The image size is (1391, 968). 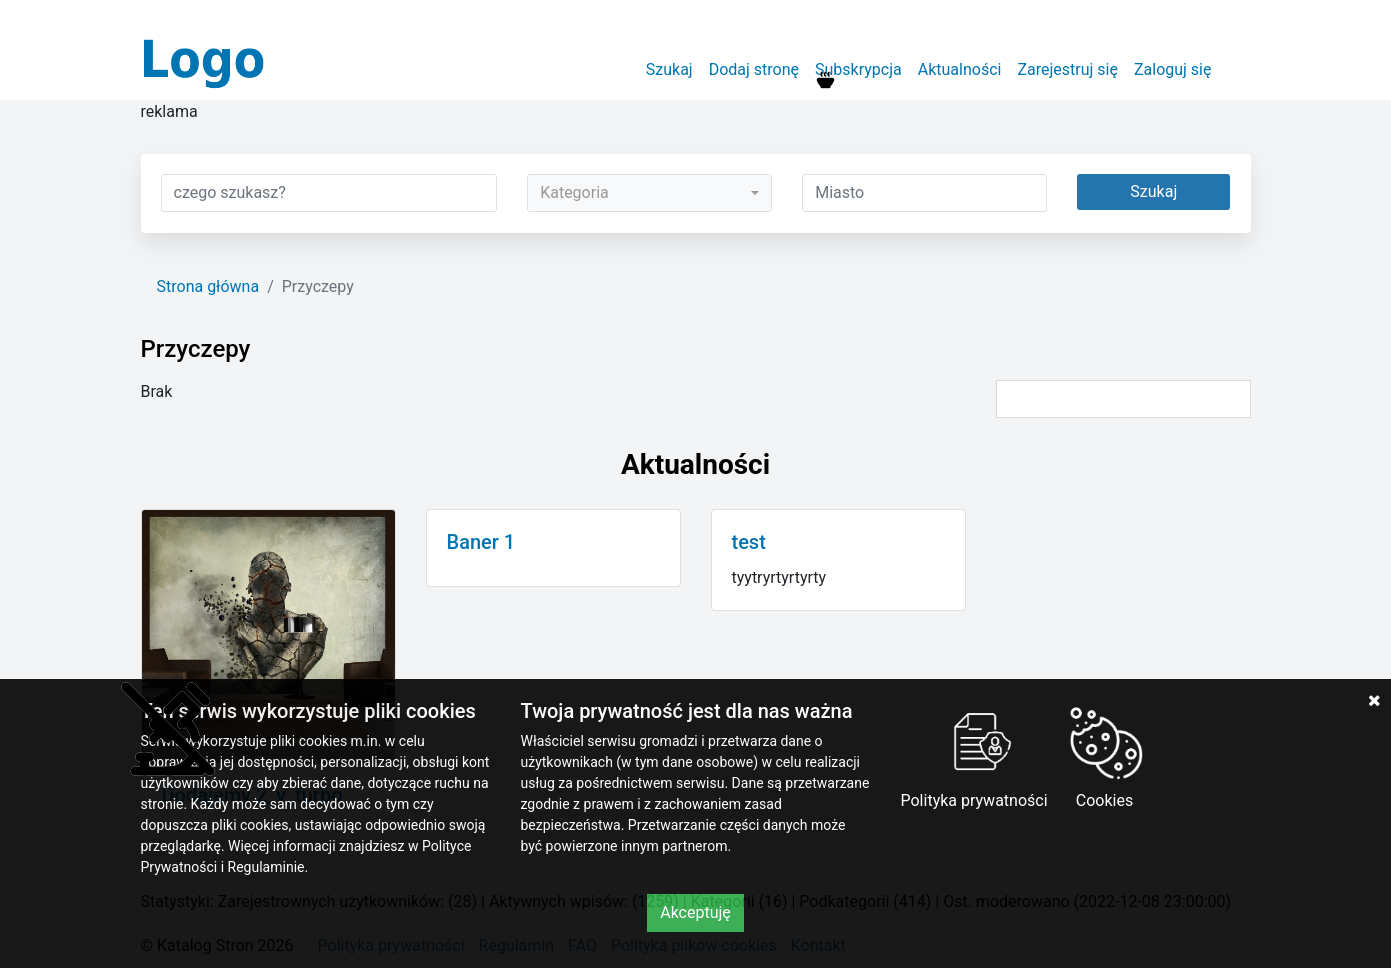 What do you see at coordinates (825, 79) in the screenshot?
I see `browse soup or hot food options` at bounding box center [825, 79].